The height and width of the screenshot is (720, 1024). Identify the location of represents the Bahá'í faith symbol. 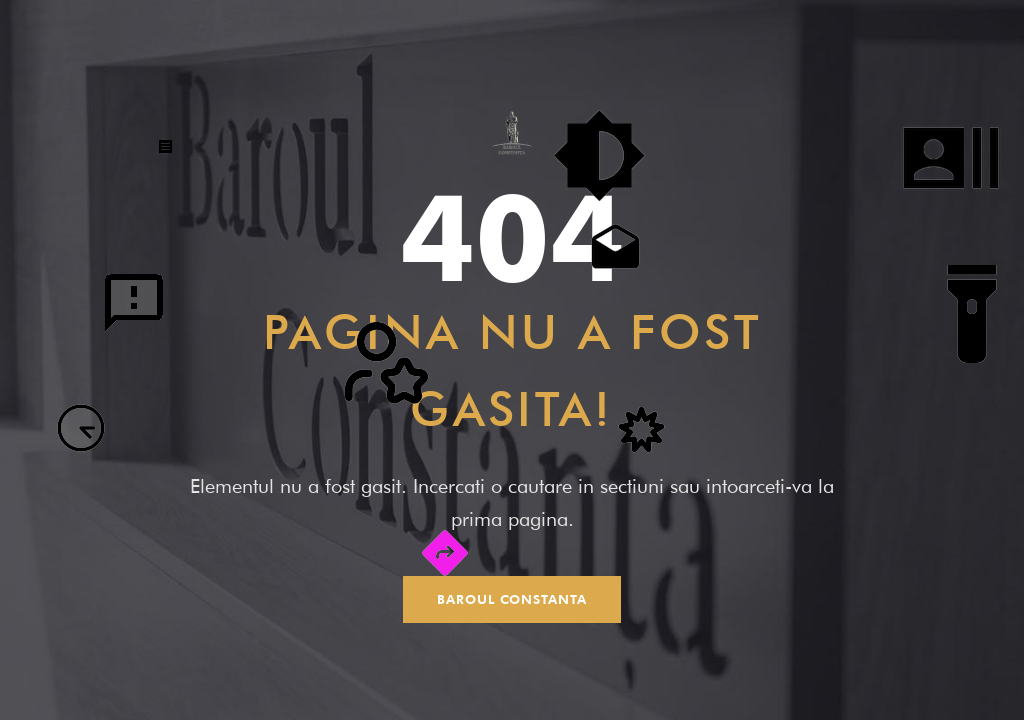
(641, 429).